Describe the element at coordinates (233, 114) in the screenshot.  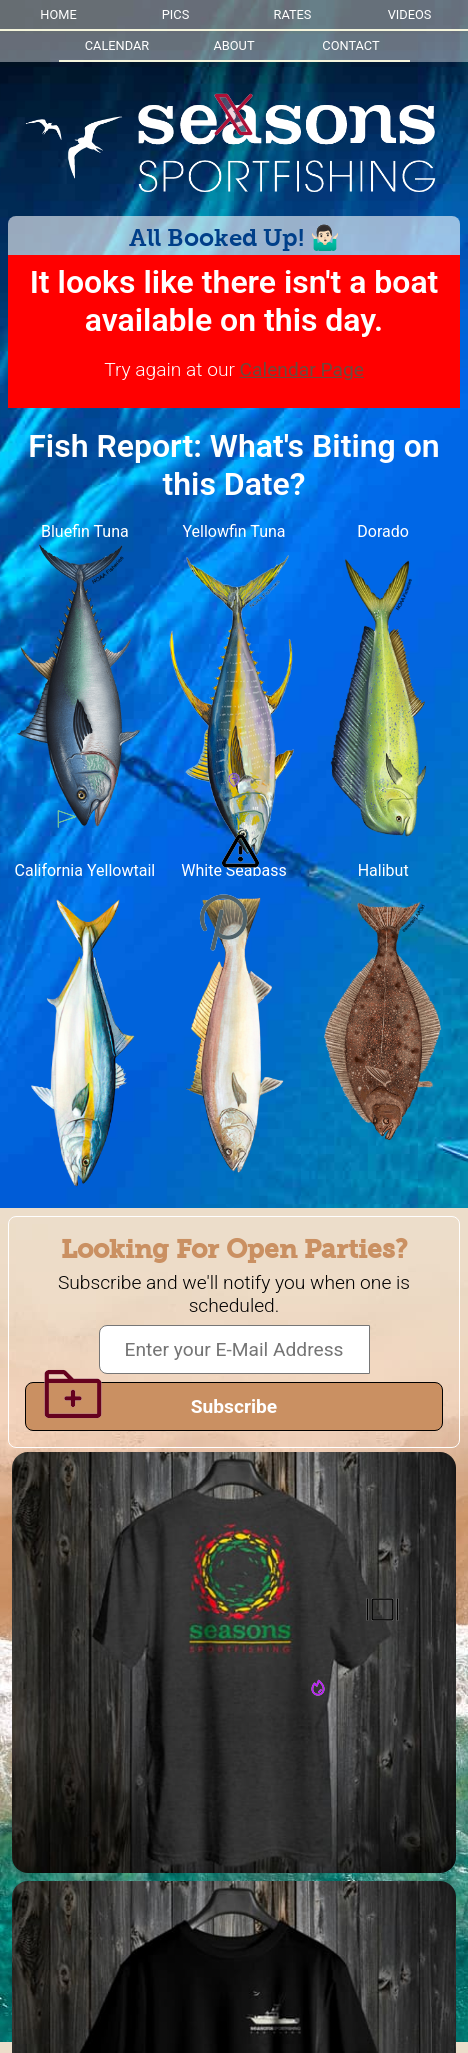
I see `open the X (formerly Twitter) app` at that location.